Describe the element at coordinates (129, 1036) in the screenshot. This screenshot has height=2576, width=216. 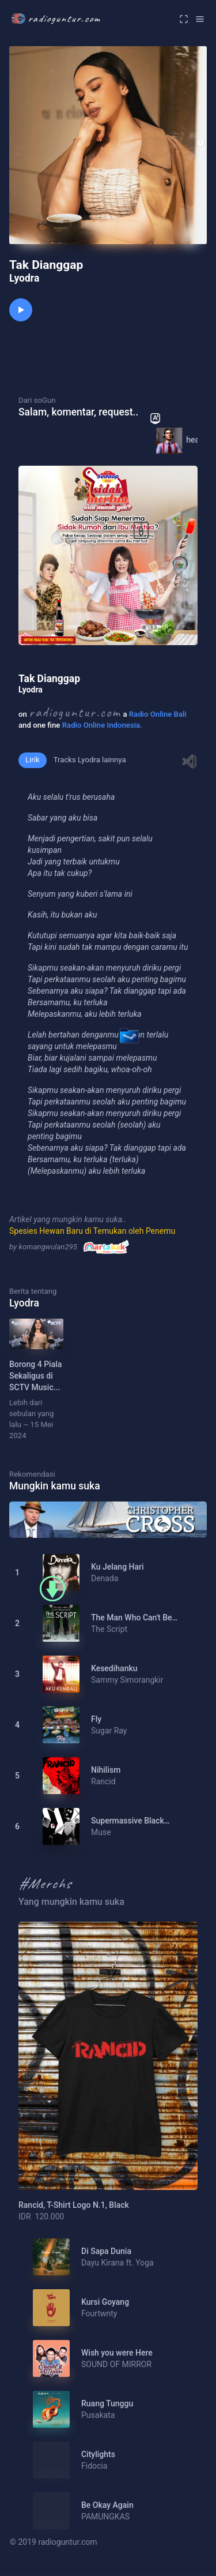
I see `open your Steam games folder` at that location.